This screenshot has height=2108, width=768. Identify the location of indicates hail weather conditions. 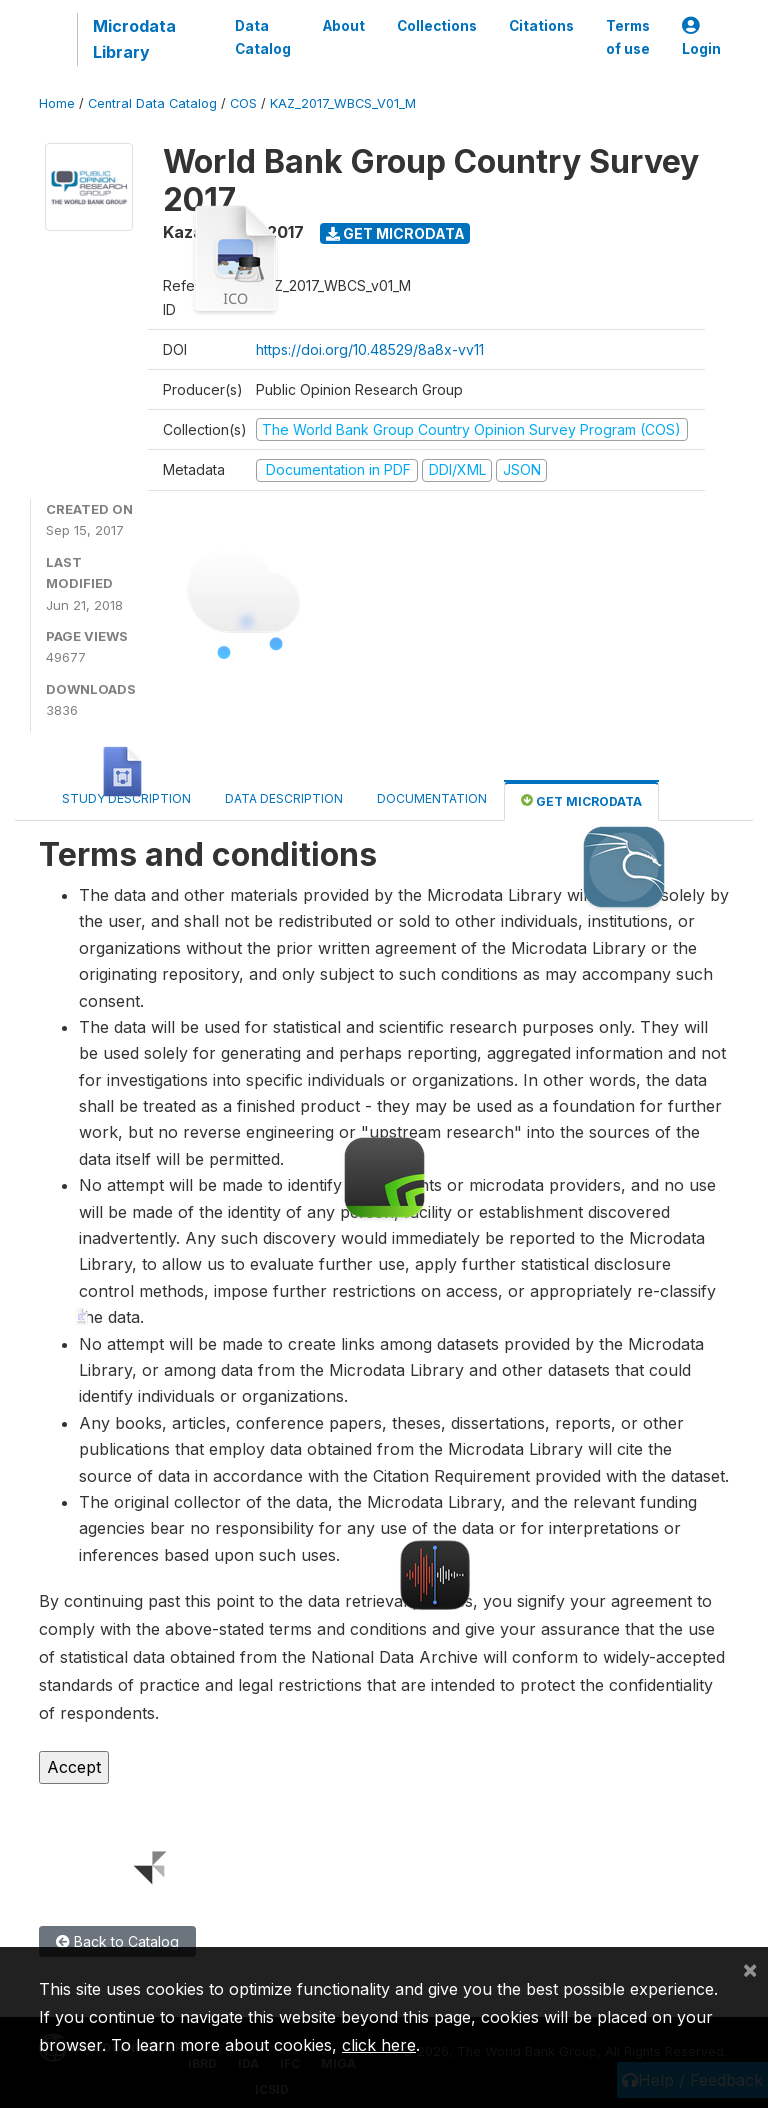
(243, 602).